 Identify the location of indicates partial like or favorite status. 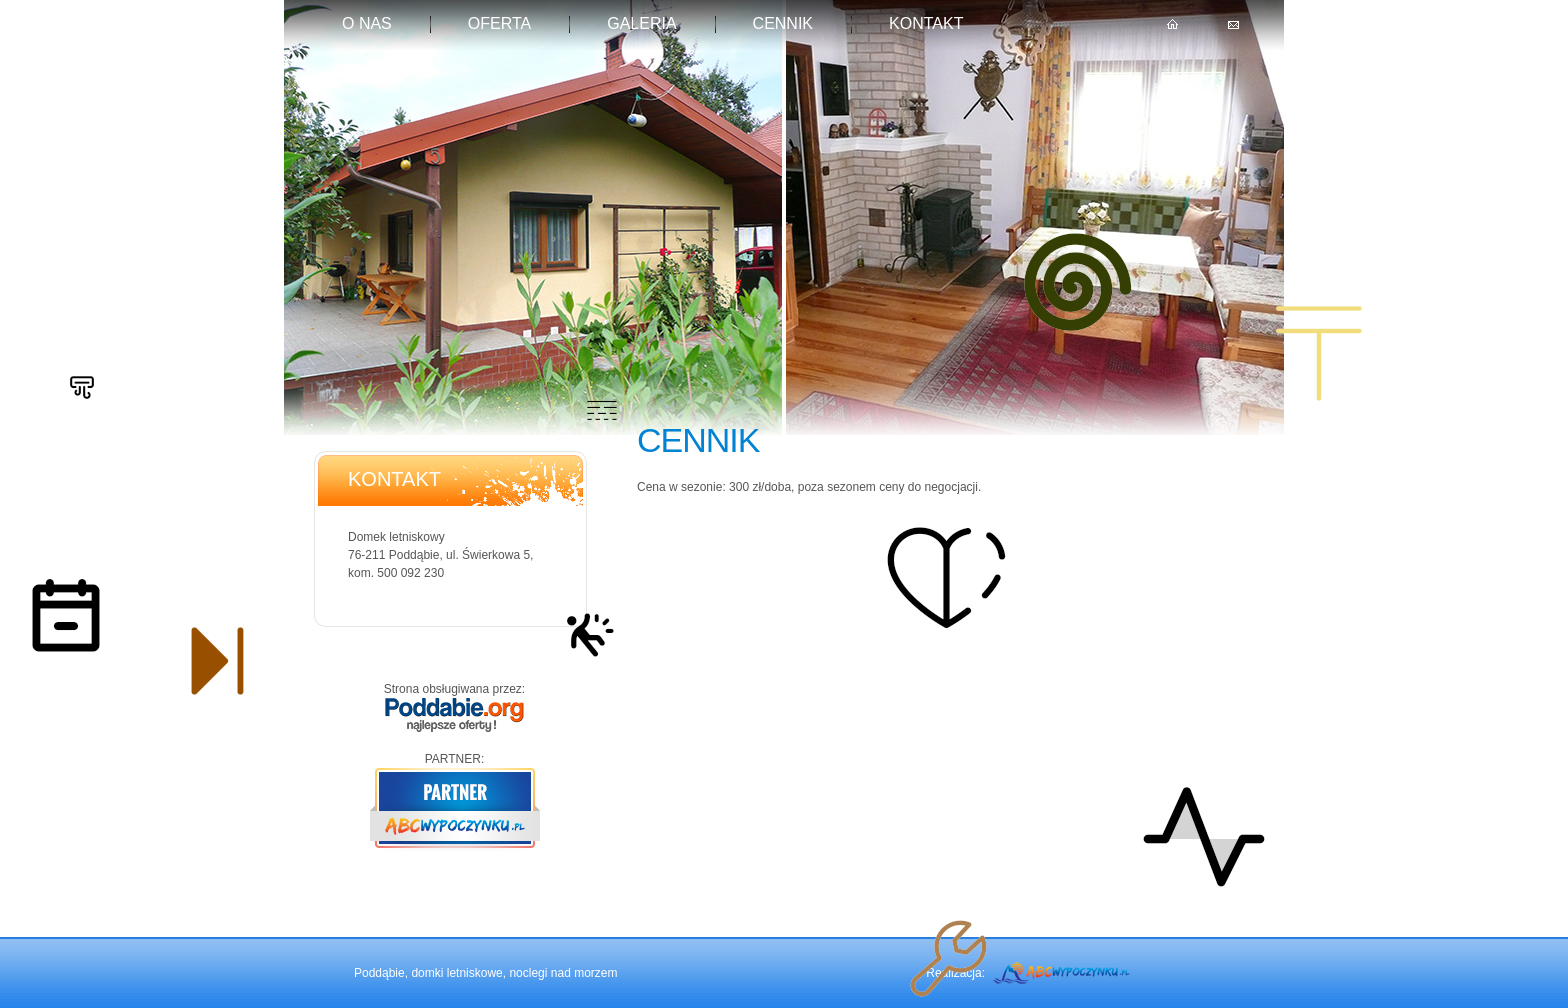
(946, 573).